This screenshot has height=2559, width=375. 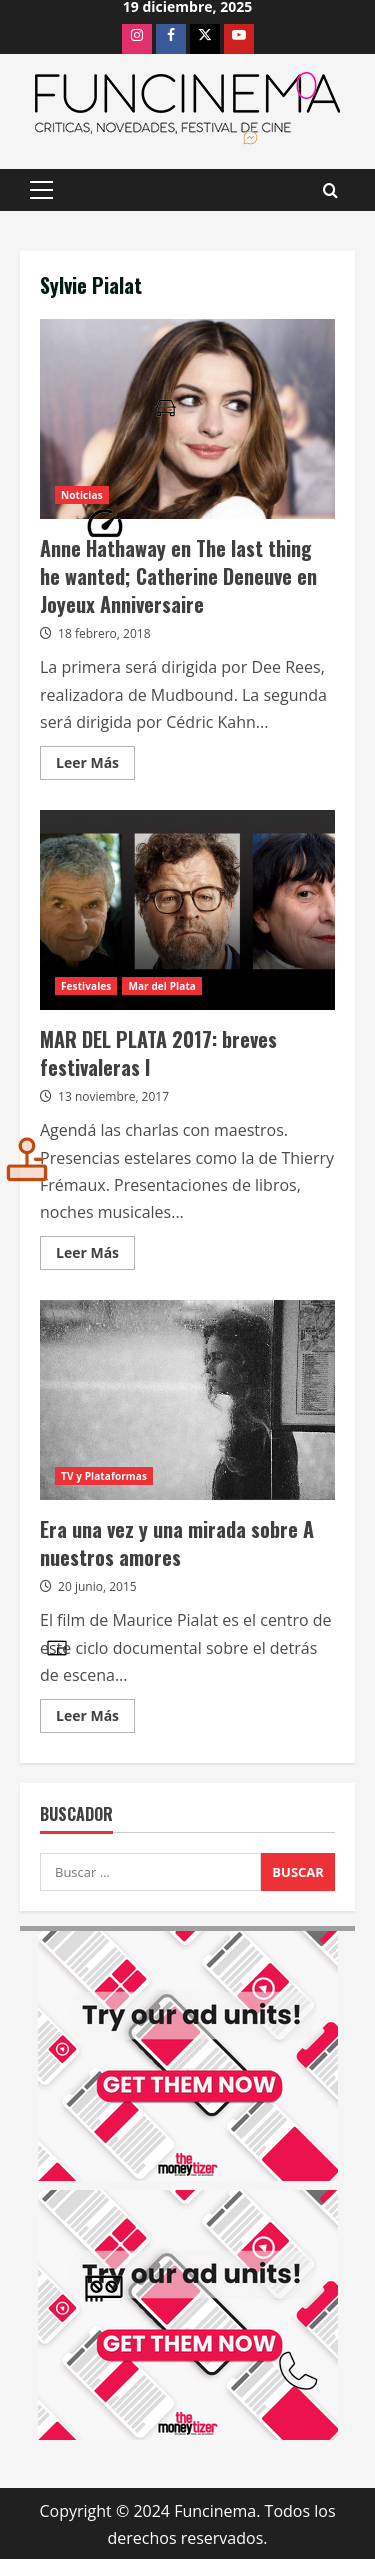 What do you see at coordinates (306, 85) in the screenshot?
I see `indicates zero items or empty count` at bounding box center [306, 85].